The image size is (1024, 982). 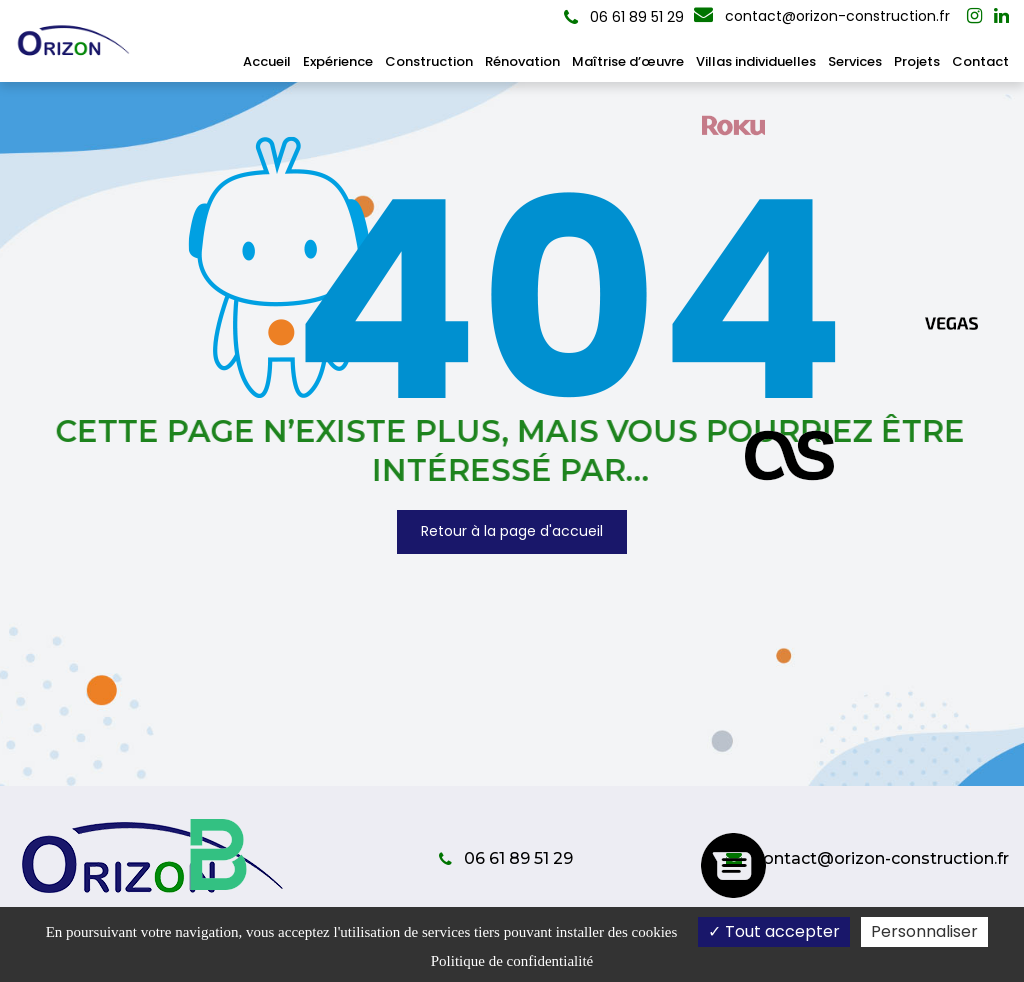 I want to click on vegas creative software brand logo, so click(x=951, y=323).